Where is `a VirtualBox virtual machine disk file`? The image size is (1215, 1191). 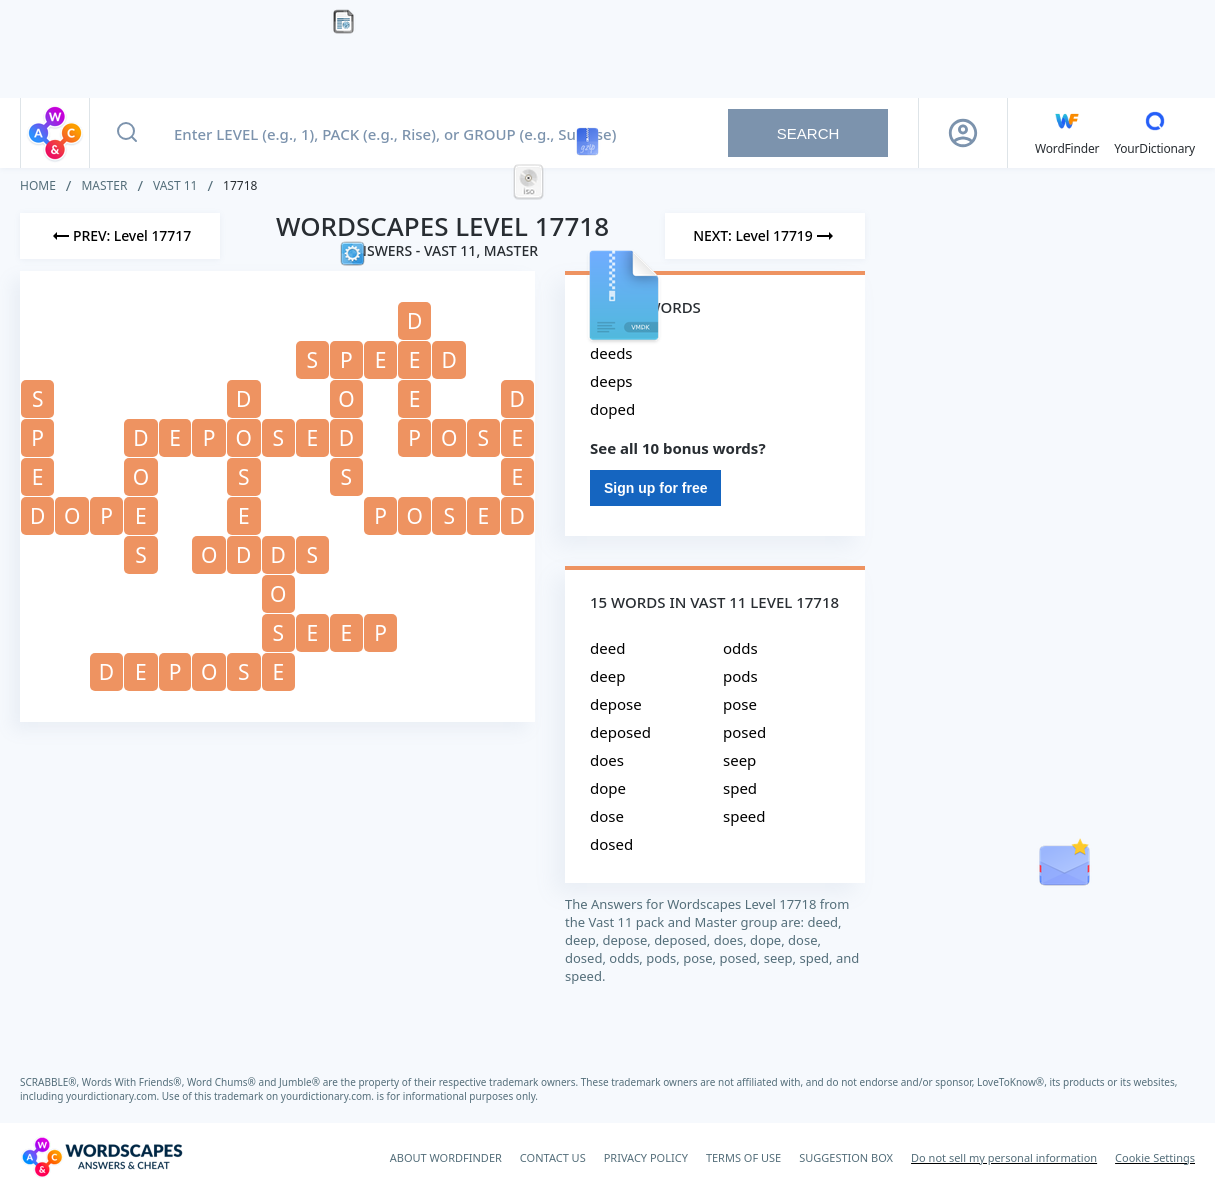 a VirtualBox virtual machine disk file is located at coordinates (624, 297).